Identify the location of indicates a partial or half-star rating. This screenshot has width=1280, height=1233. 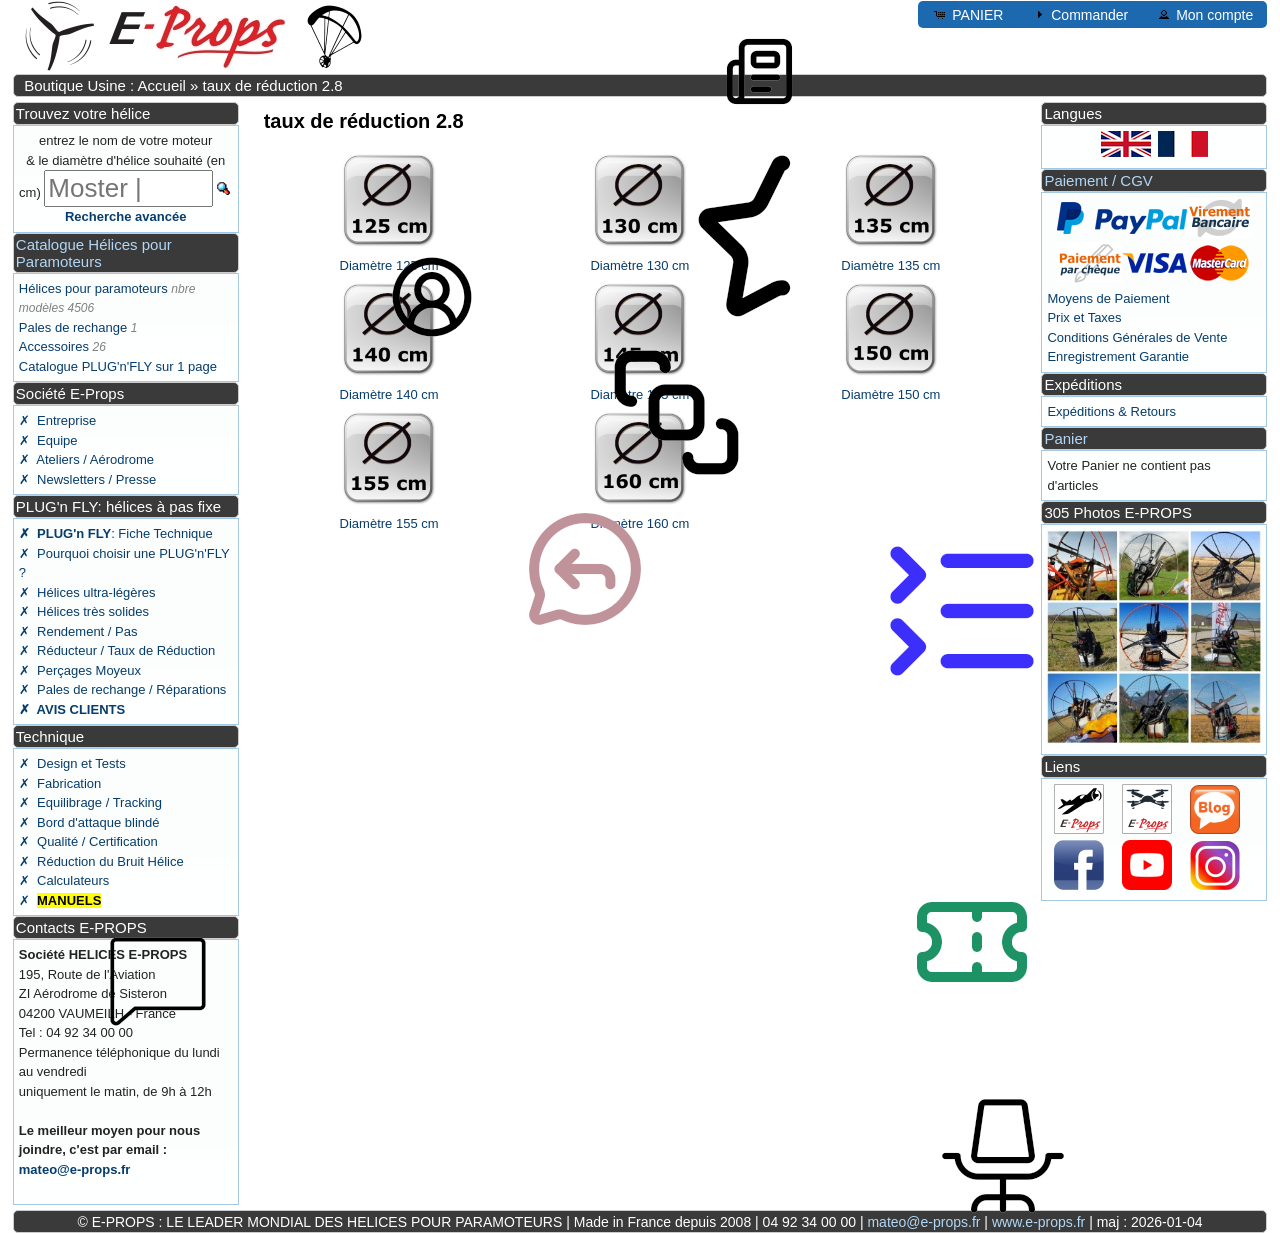
(782, 239).